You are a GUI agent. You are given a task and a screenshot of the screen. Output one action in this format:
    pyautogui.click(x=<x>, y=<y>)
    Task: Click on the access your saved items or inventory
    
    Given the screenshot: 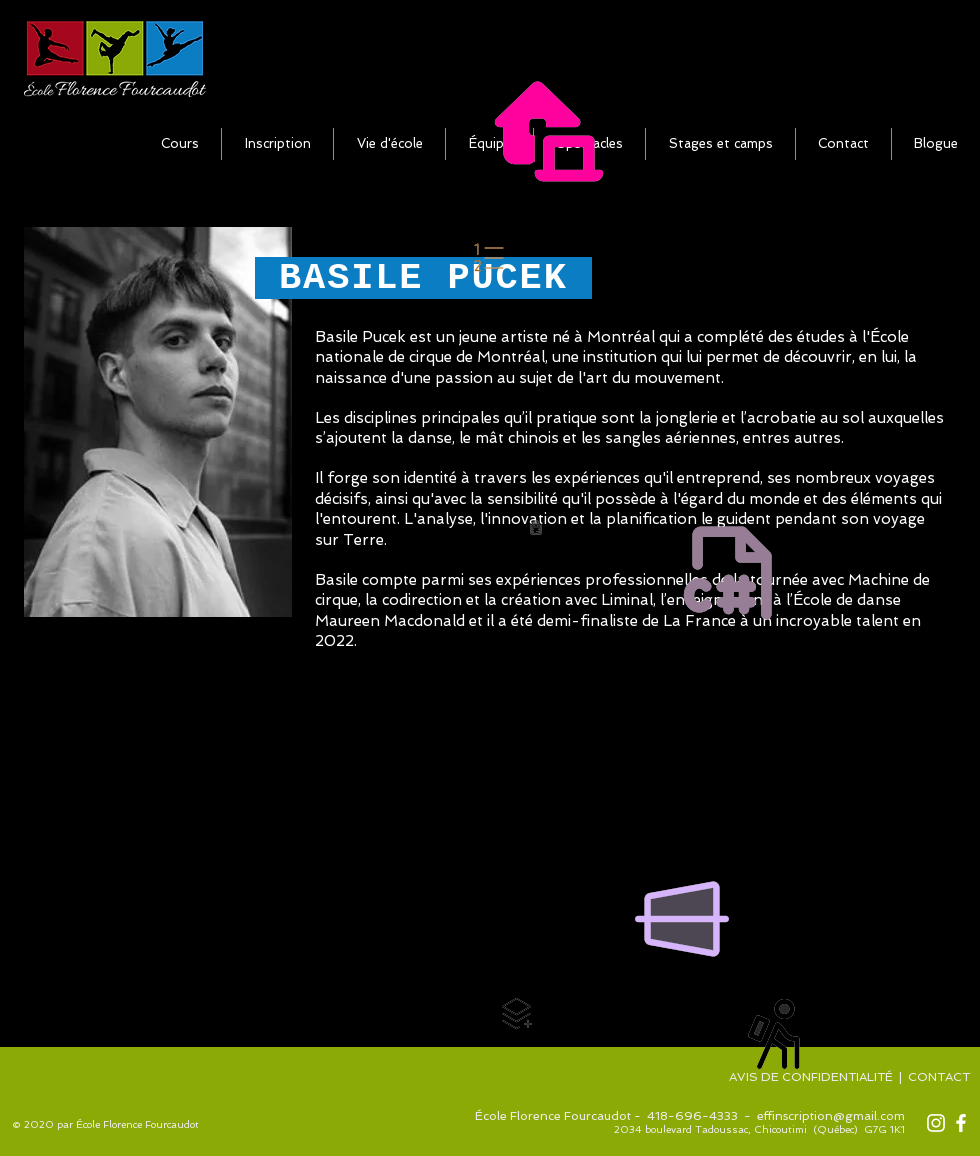 What is the action you would take?
    pyautogui.click(x=536, y=528)
    